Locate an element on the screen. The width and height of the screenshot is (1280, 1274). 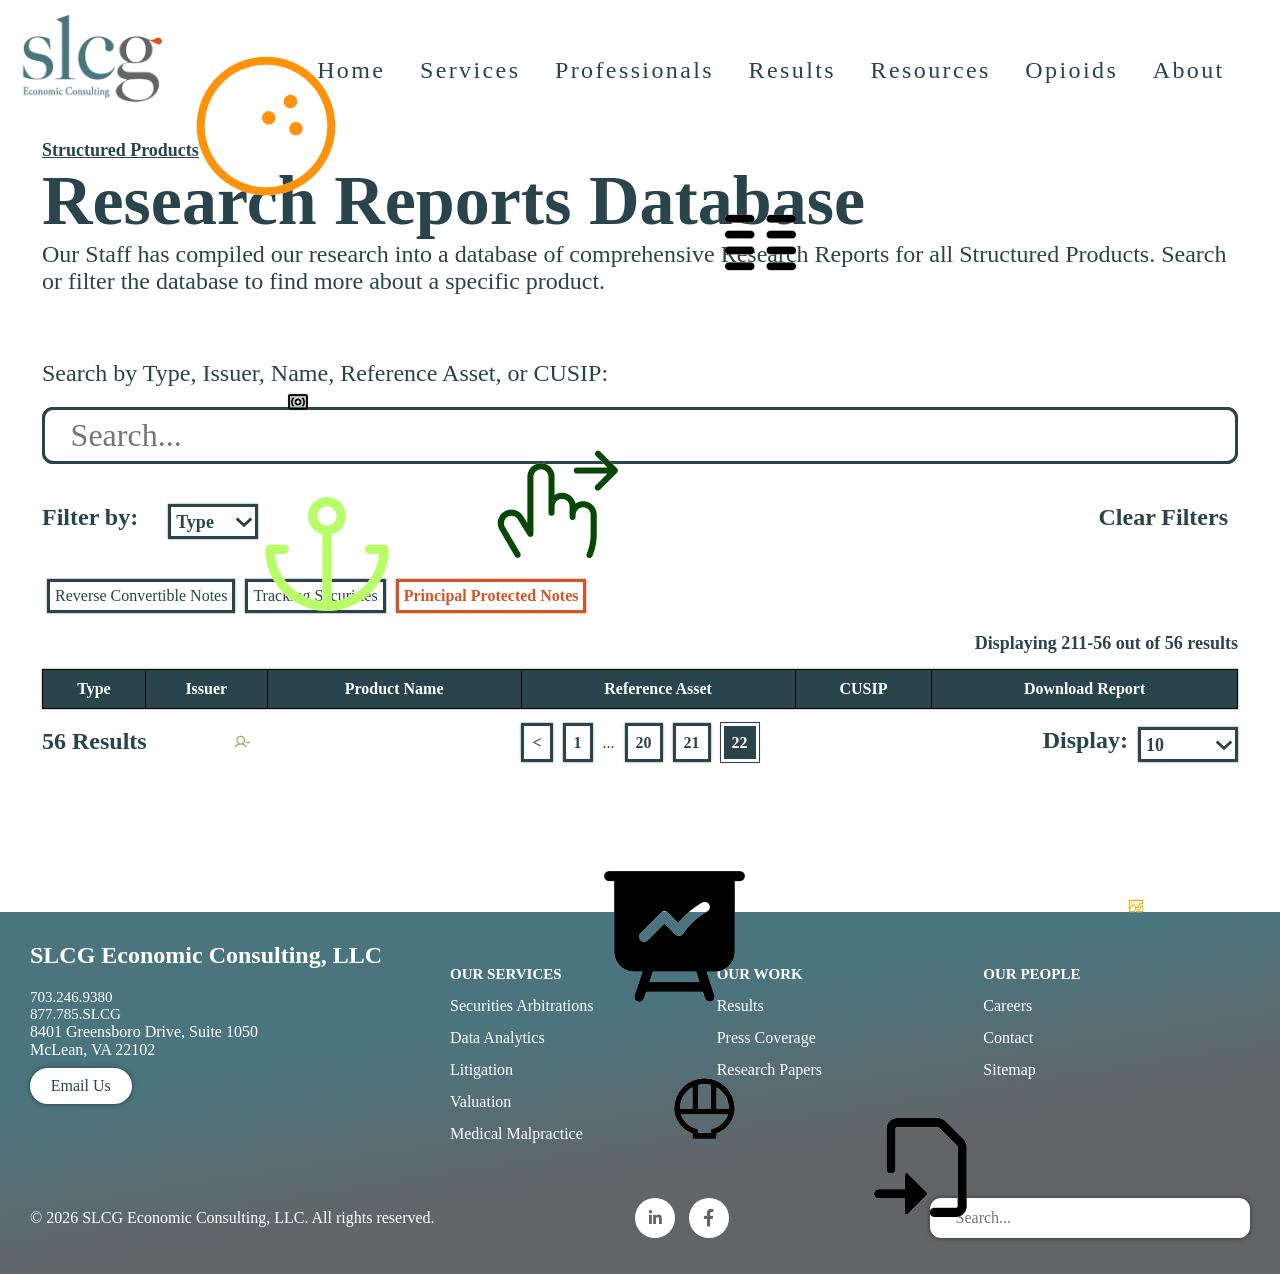
swipe right to continue or proceed is located at coordinates (551, 508).